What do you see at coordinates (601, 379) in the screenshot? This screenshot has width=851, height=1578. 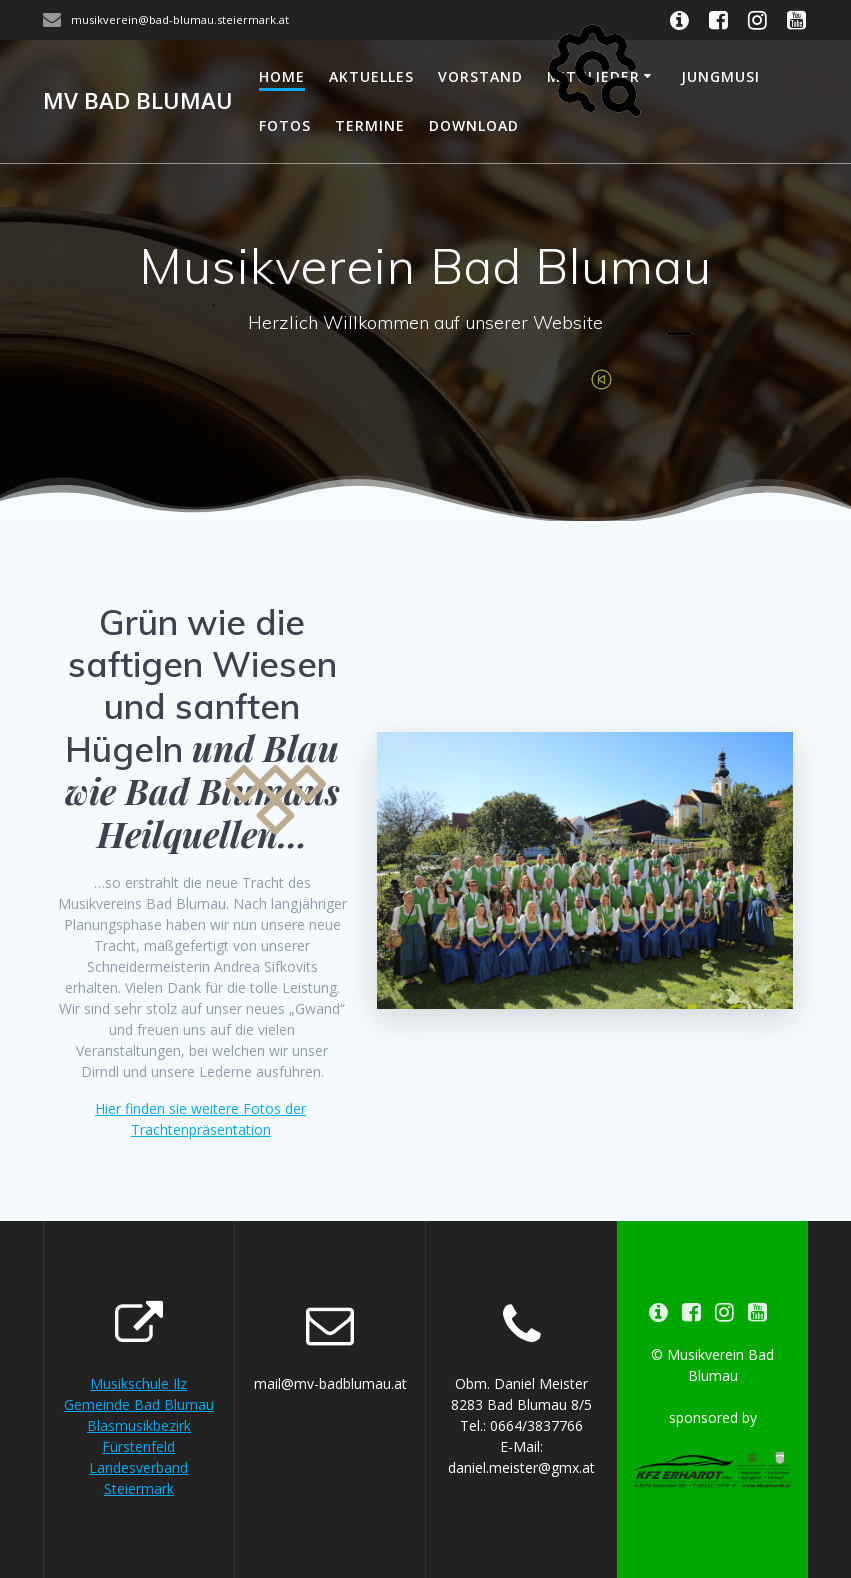 I see `skip to previous track` at bounding box center [601, 379].